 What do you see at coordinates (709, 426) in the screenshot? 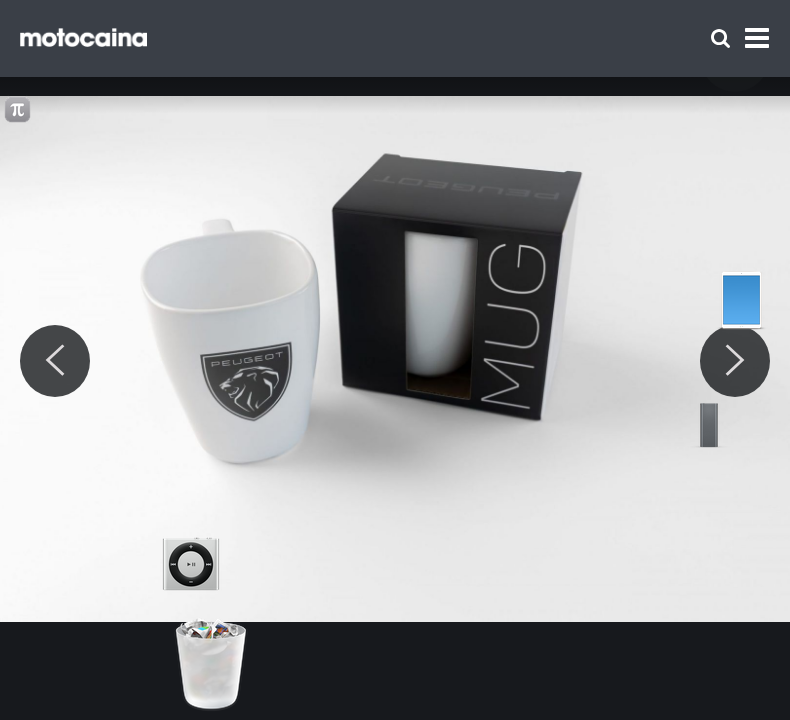
I see `iPod nano device connected` at bounding box center [709, 426].